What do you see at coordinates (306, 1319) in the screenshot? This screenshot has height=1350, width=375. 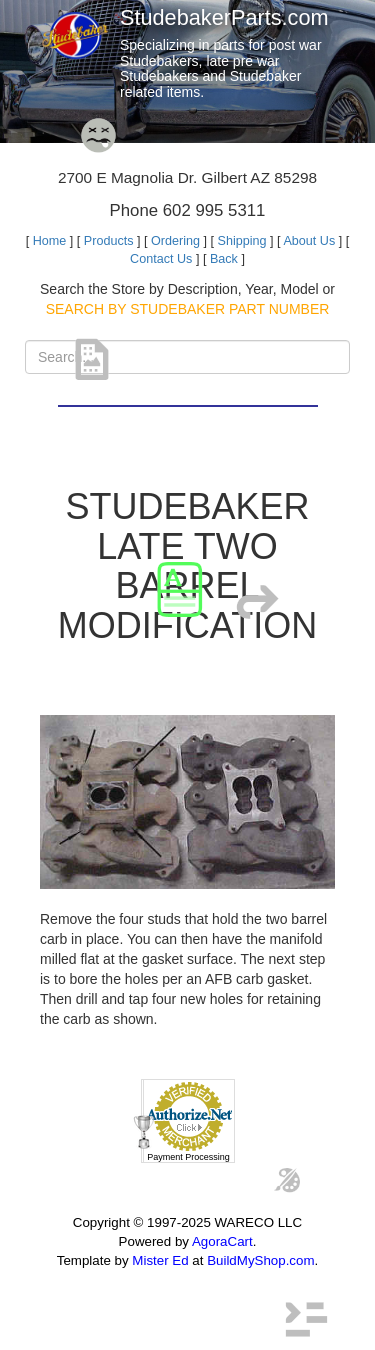 I see `increase text indentation` at bounding box center [306, 1319].